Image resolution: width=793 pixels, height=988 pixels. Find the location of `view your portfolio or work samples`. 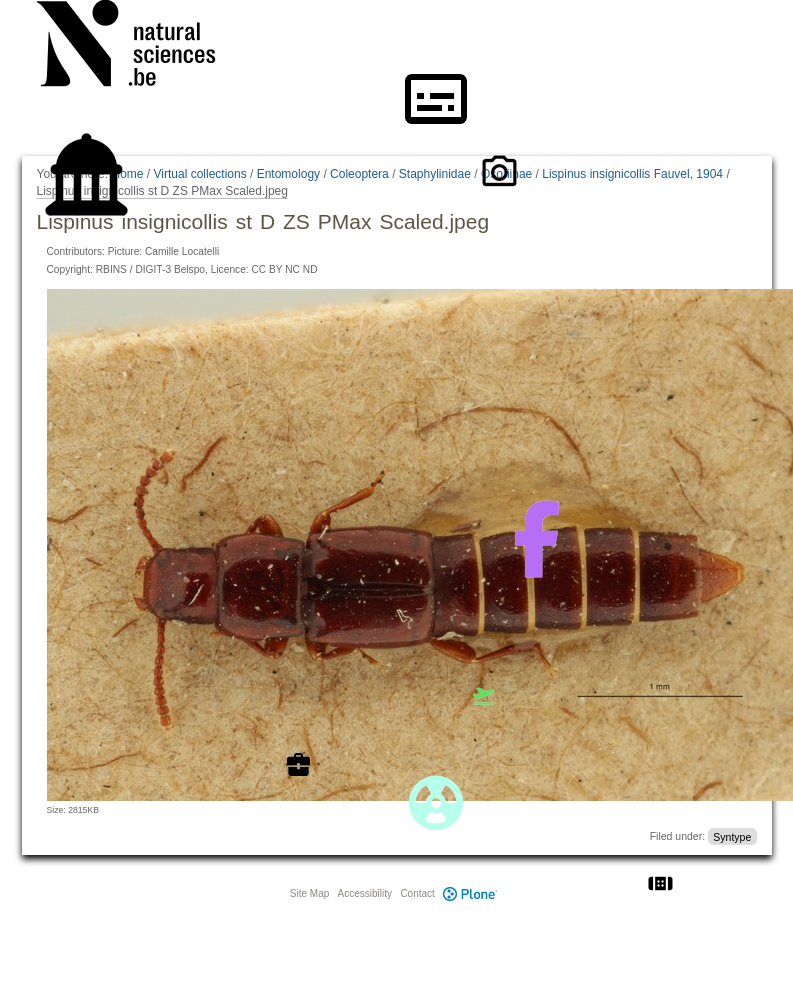

view your portfolio or work samples is located at coordinates (298, 764).